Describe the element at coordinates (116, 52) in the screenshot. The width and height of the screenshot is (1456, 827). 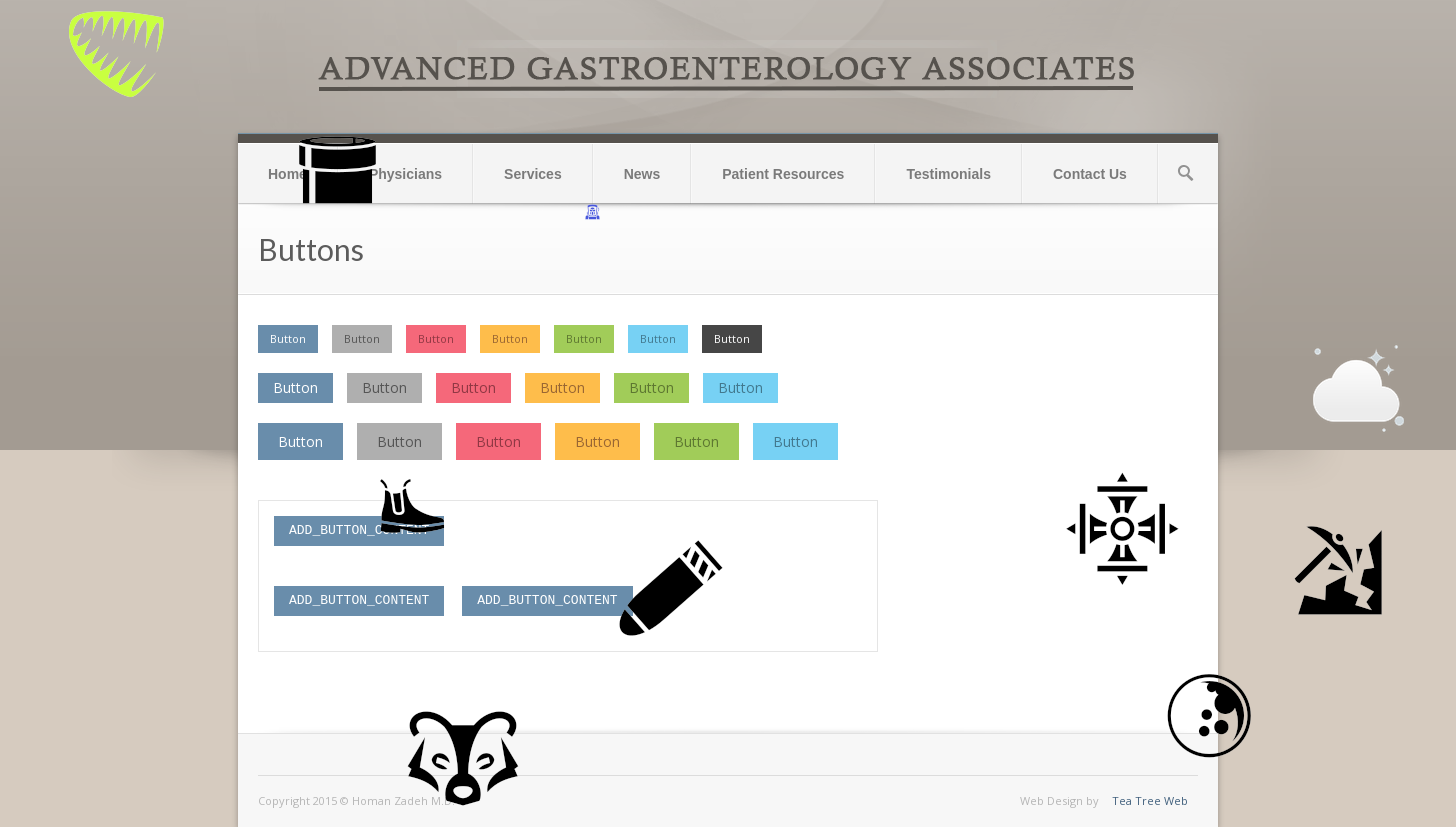
I see `select a monster or creature type in a game` at that location.